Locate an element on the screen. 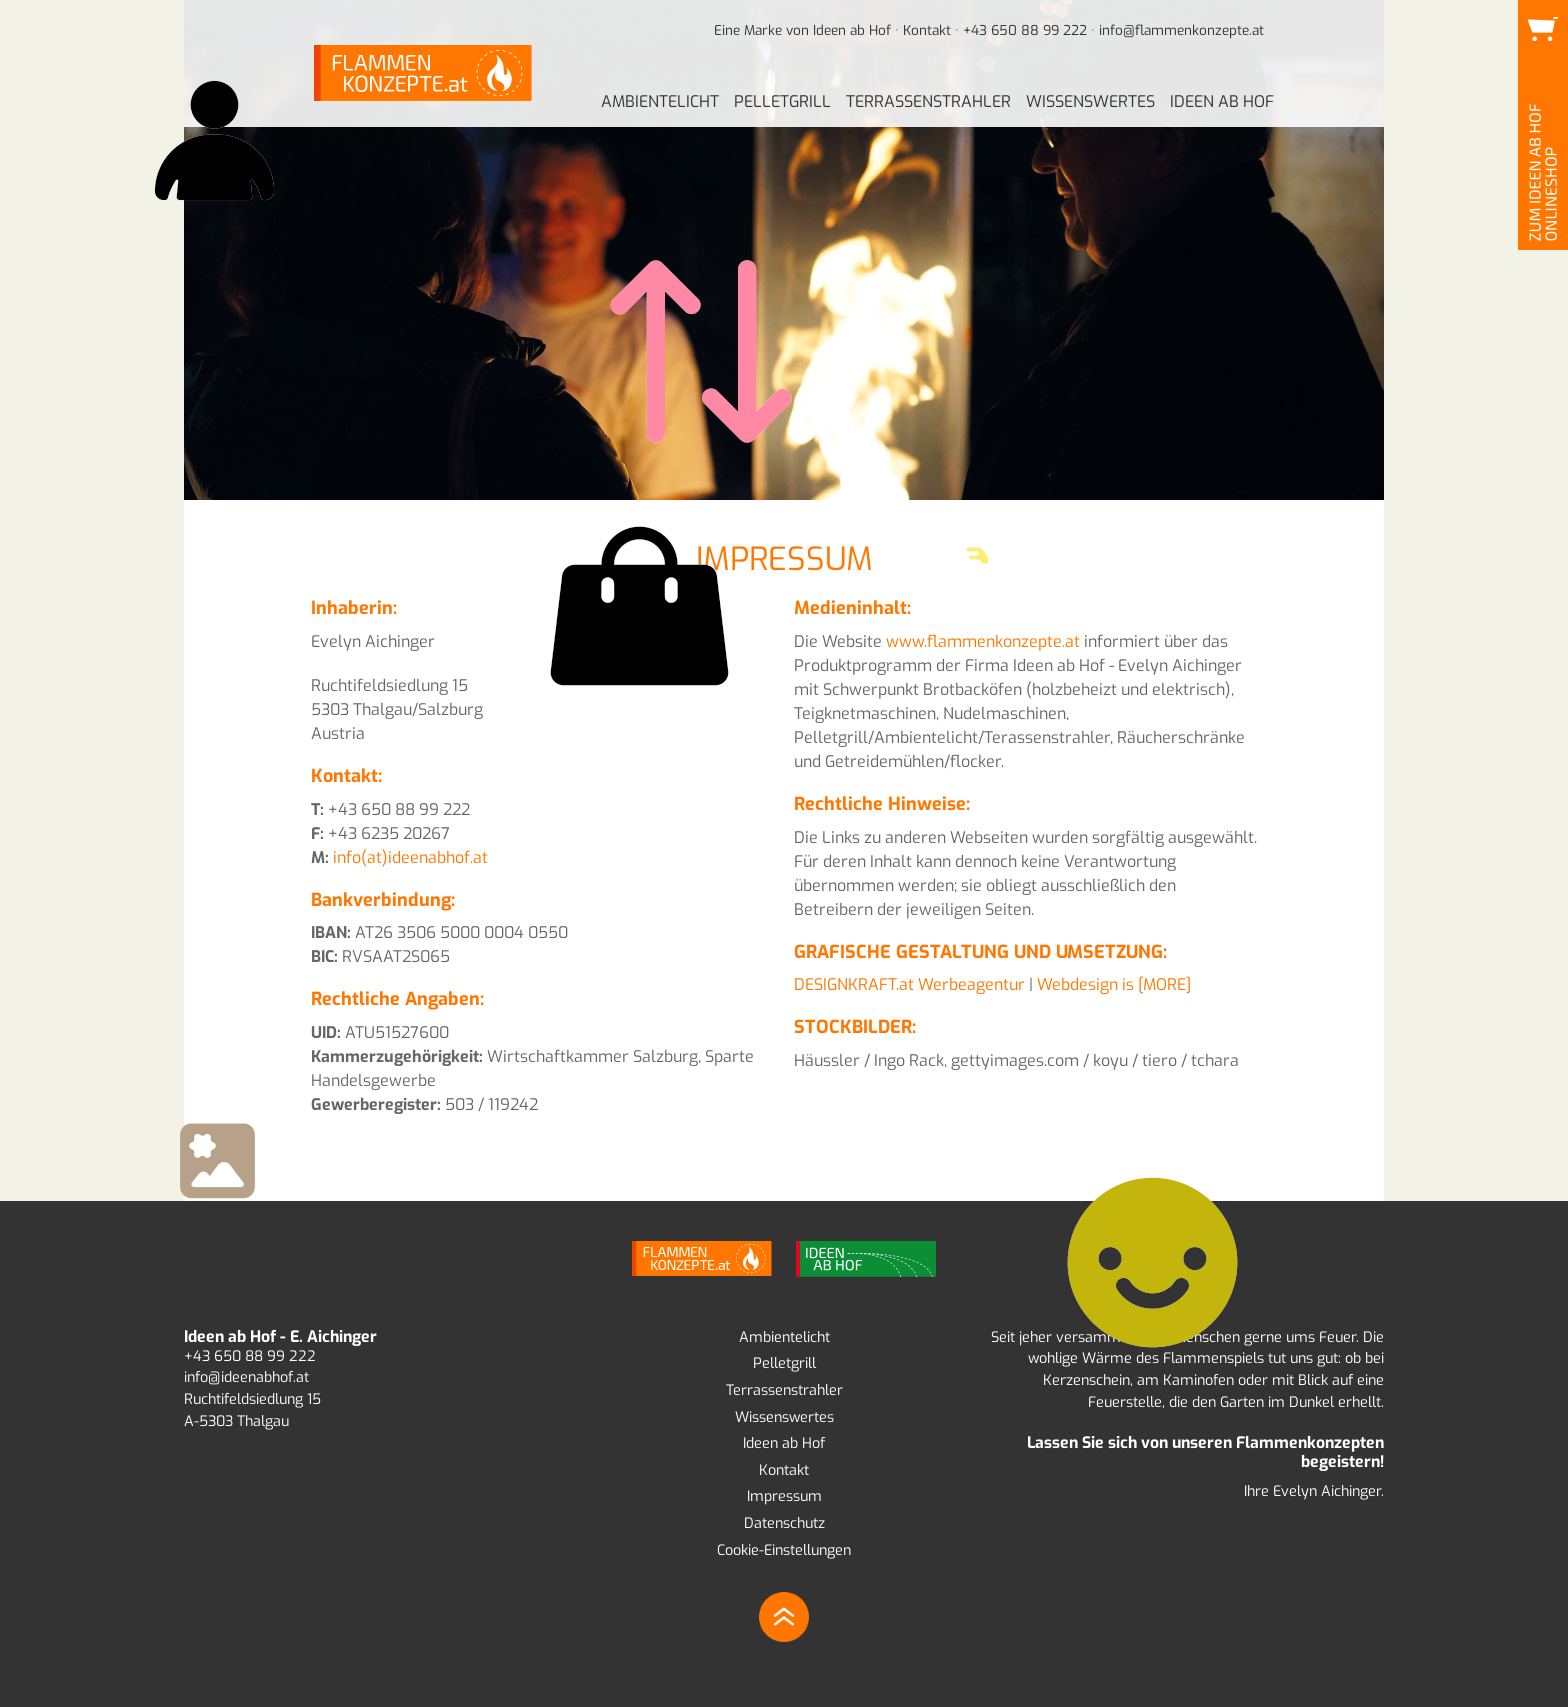 The width and height of the screenshot is (1568, 1707). view your profile is located at coordinates (214, 140).